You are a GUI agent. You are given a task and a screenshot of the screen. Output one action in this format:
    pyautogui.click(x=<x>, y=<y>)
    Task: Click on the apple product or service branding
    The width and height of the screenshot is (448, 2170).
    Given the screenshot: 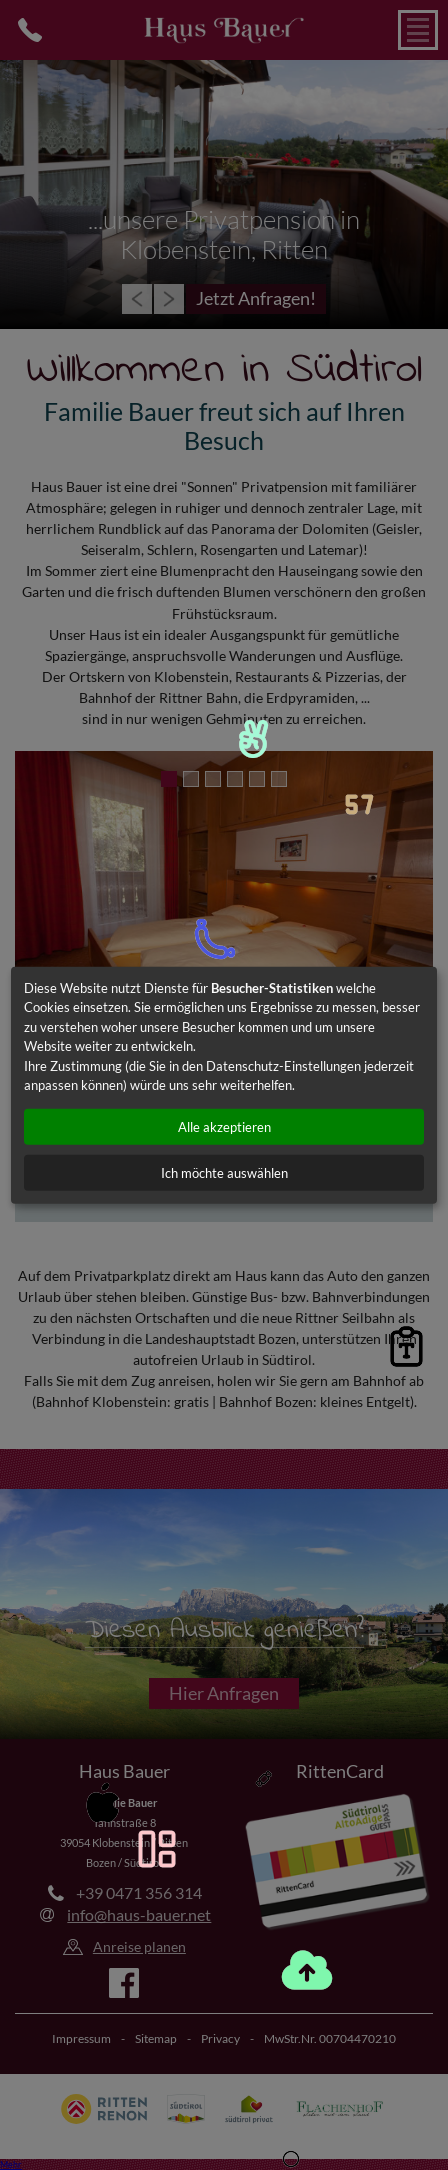 What is the action you would take?
    pyautogui.click(x=103, y=1803)
    